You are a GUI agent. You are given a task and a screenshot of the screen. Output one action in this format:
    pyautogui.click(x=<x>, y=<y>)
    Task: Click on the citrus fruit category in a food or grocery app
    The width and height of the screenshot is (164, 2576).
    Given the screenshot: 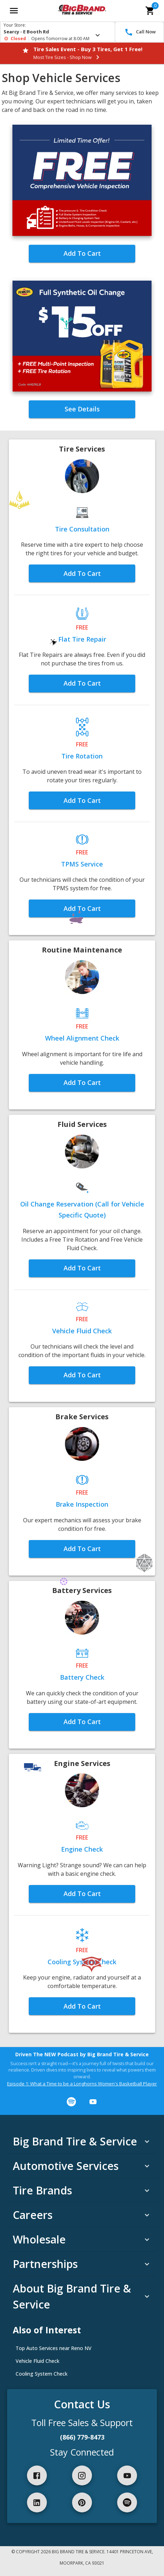 What is the action you would take?
    pyautogui.click(x=64, y=1581)
    